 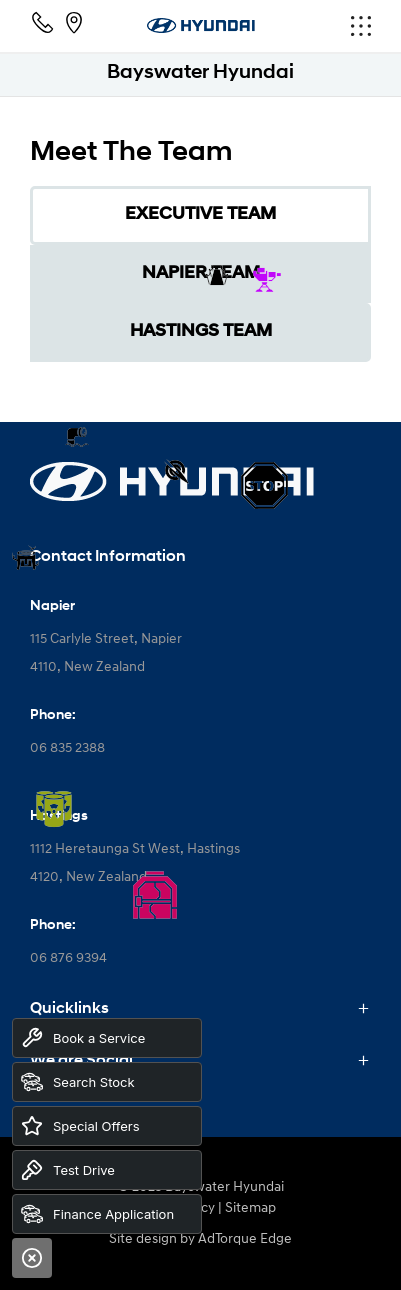 I want to click on indicates VIP or premium access area, so click(x=217, y=275).